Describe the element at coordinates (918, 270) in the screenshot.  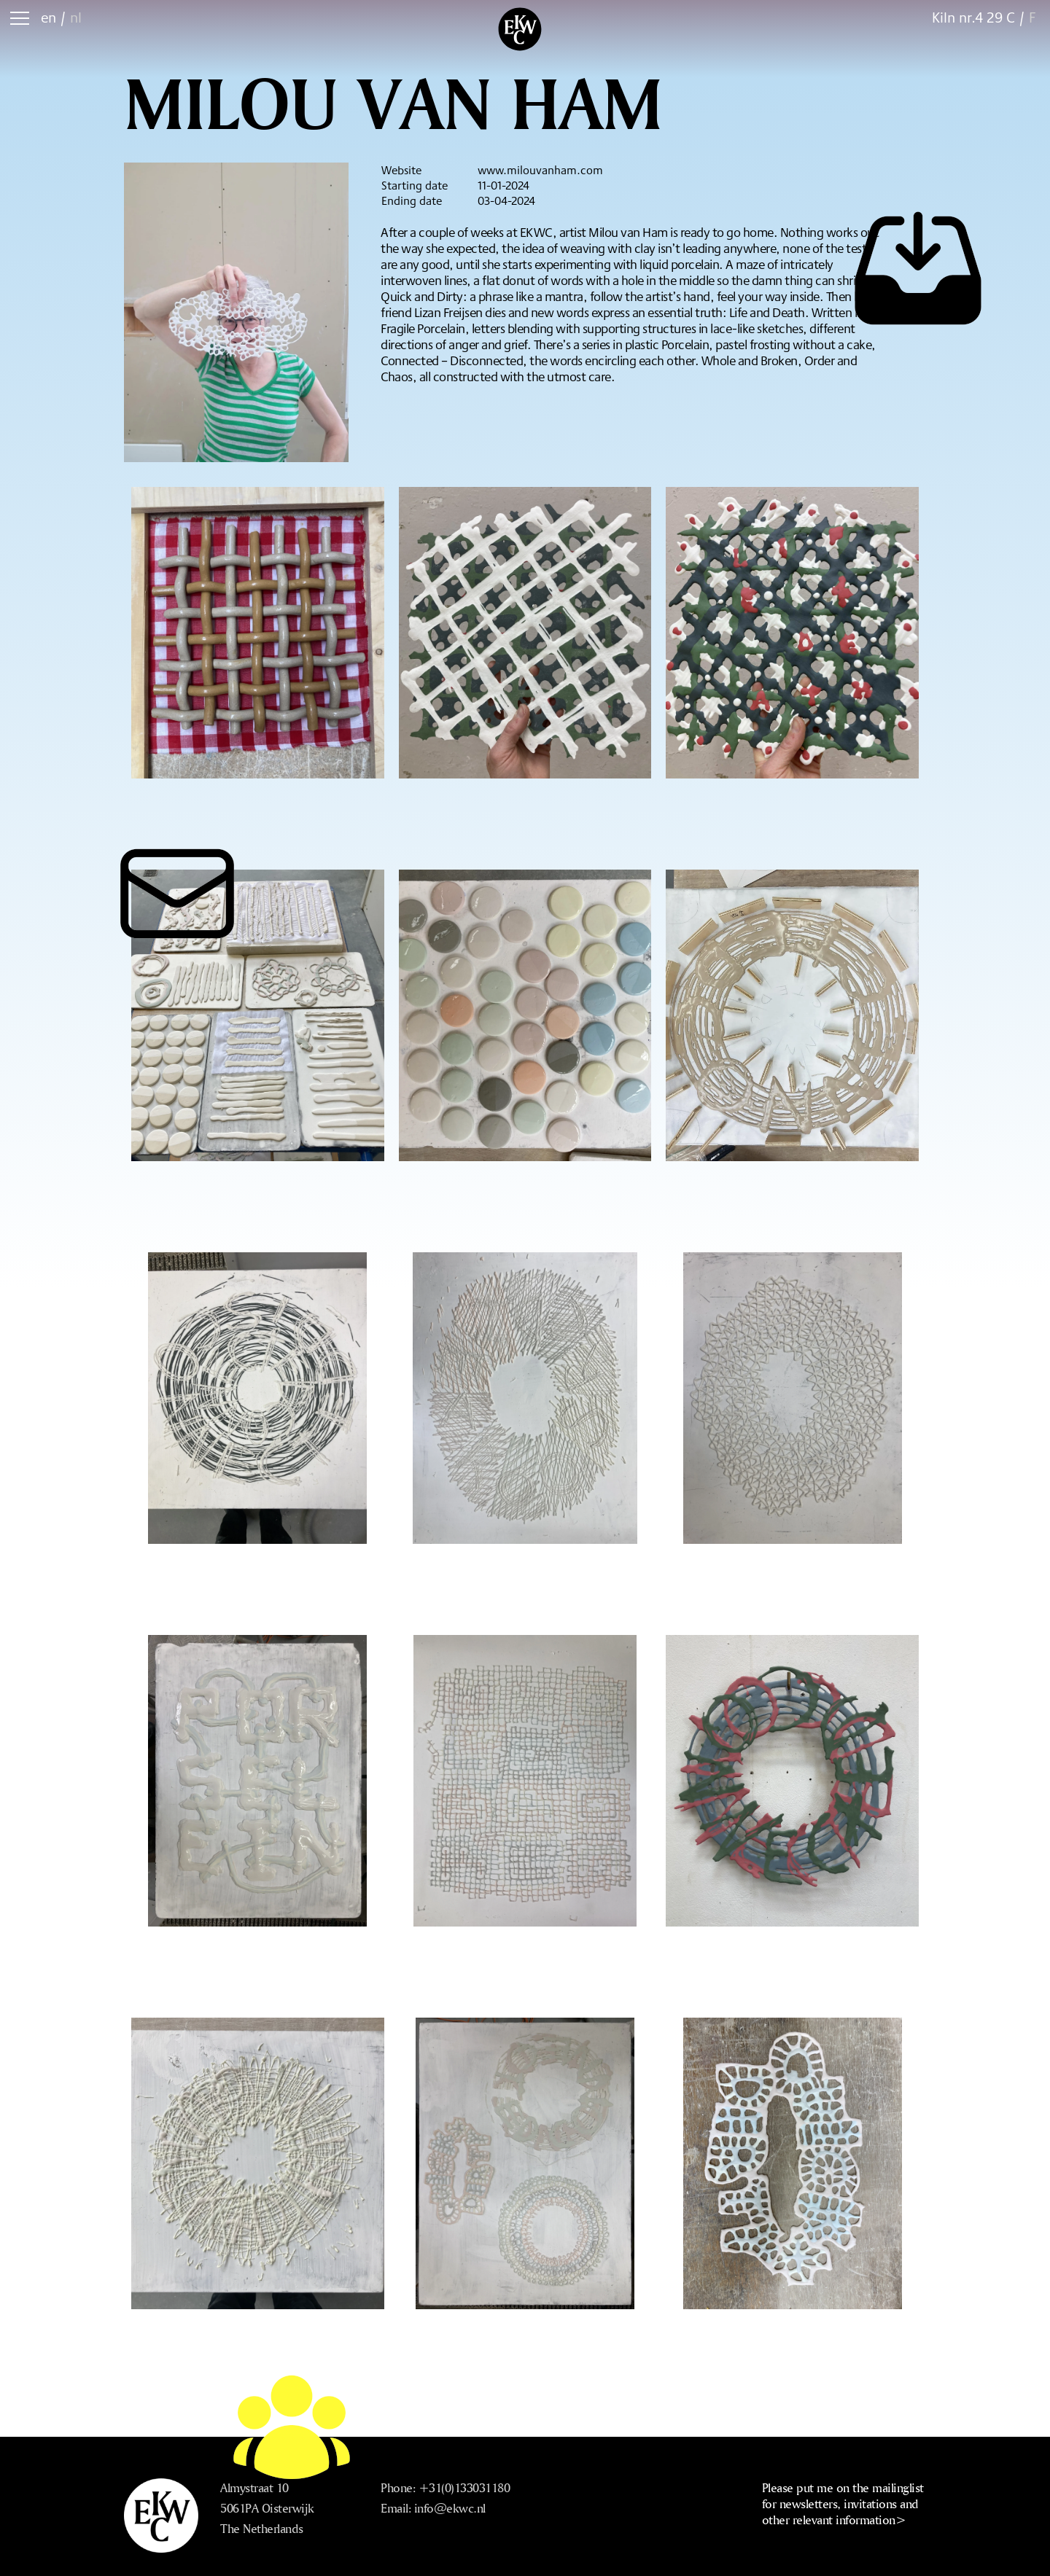
I see `download to inbox` at that location.